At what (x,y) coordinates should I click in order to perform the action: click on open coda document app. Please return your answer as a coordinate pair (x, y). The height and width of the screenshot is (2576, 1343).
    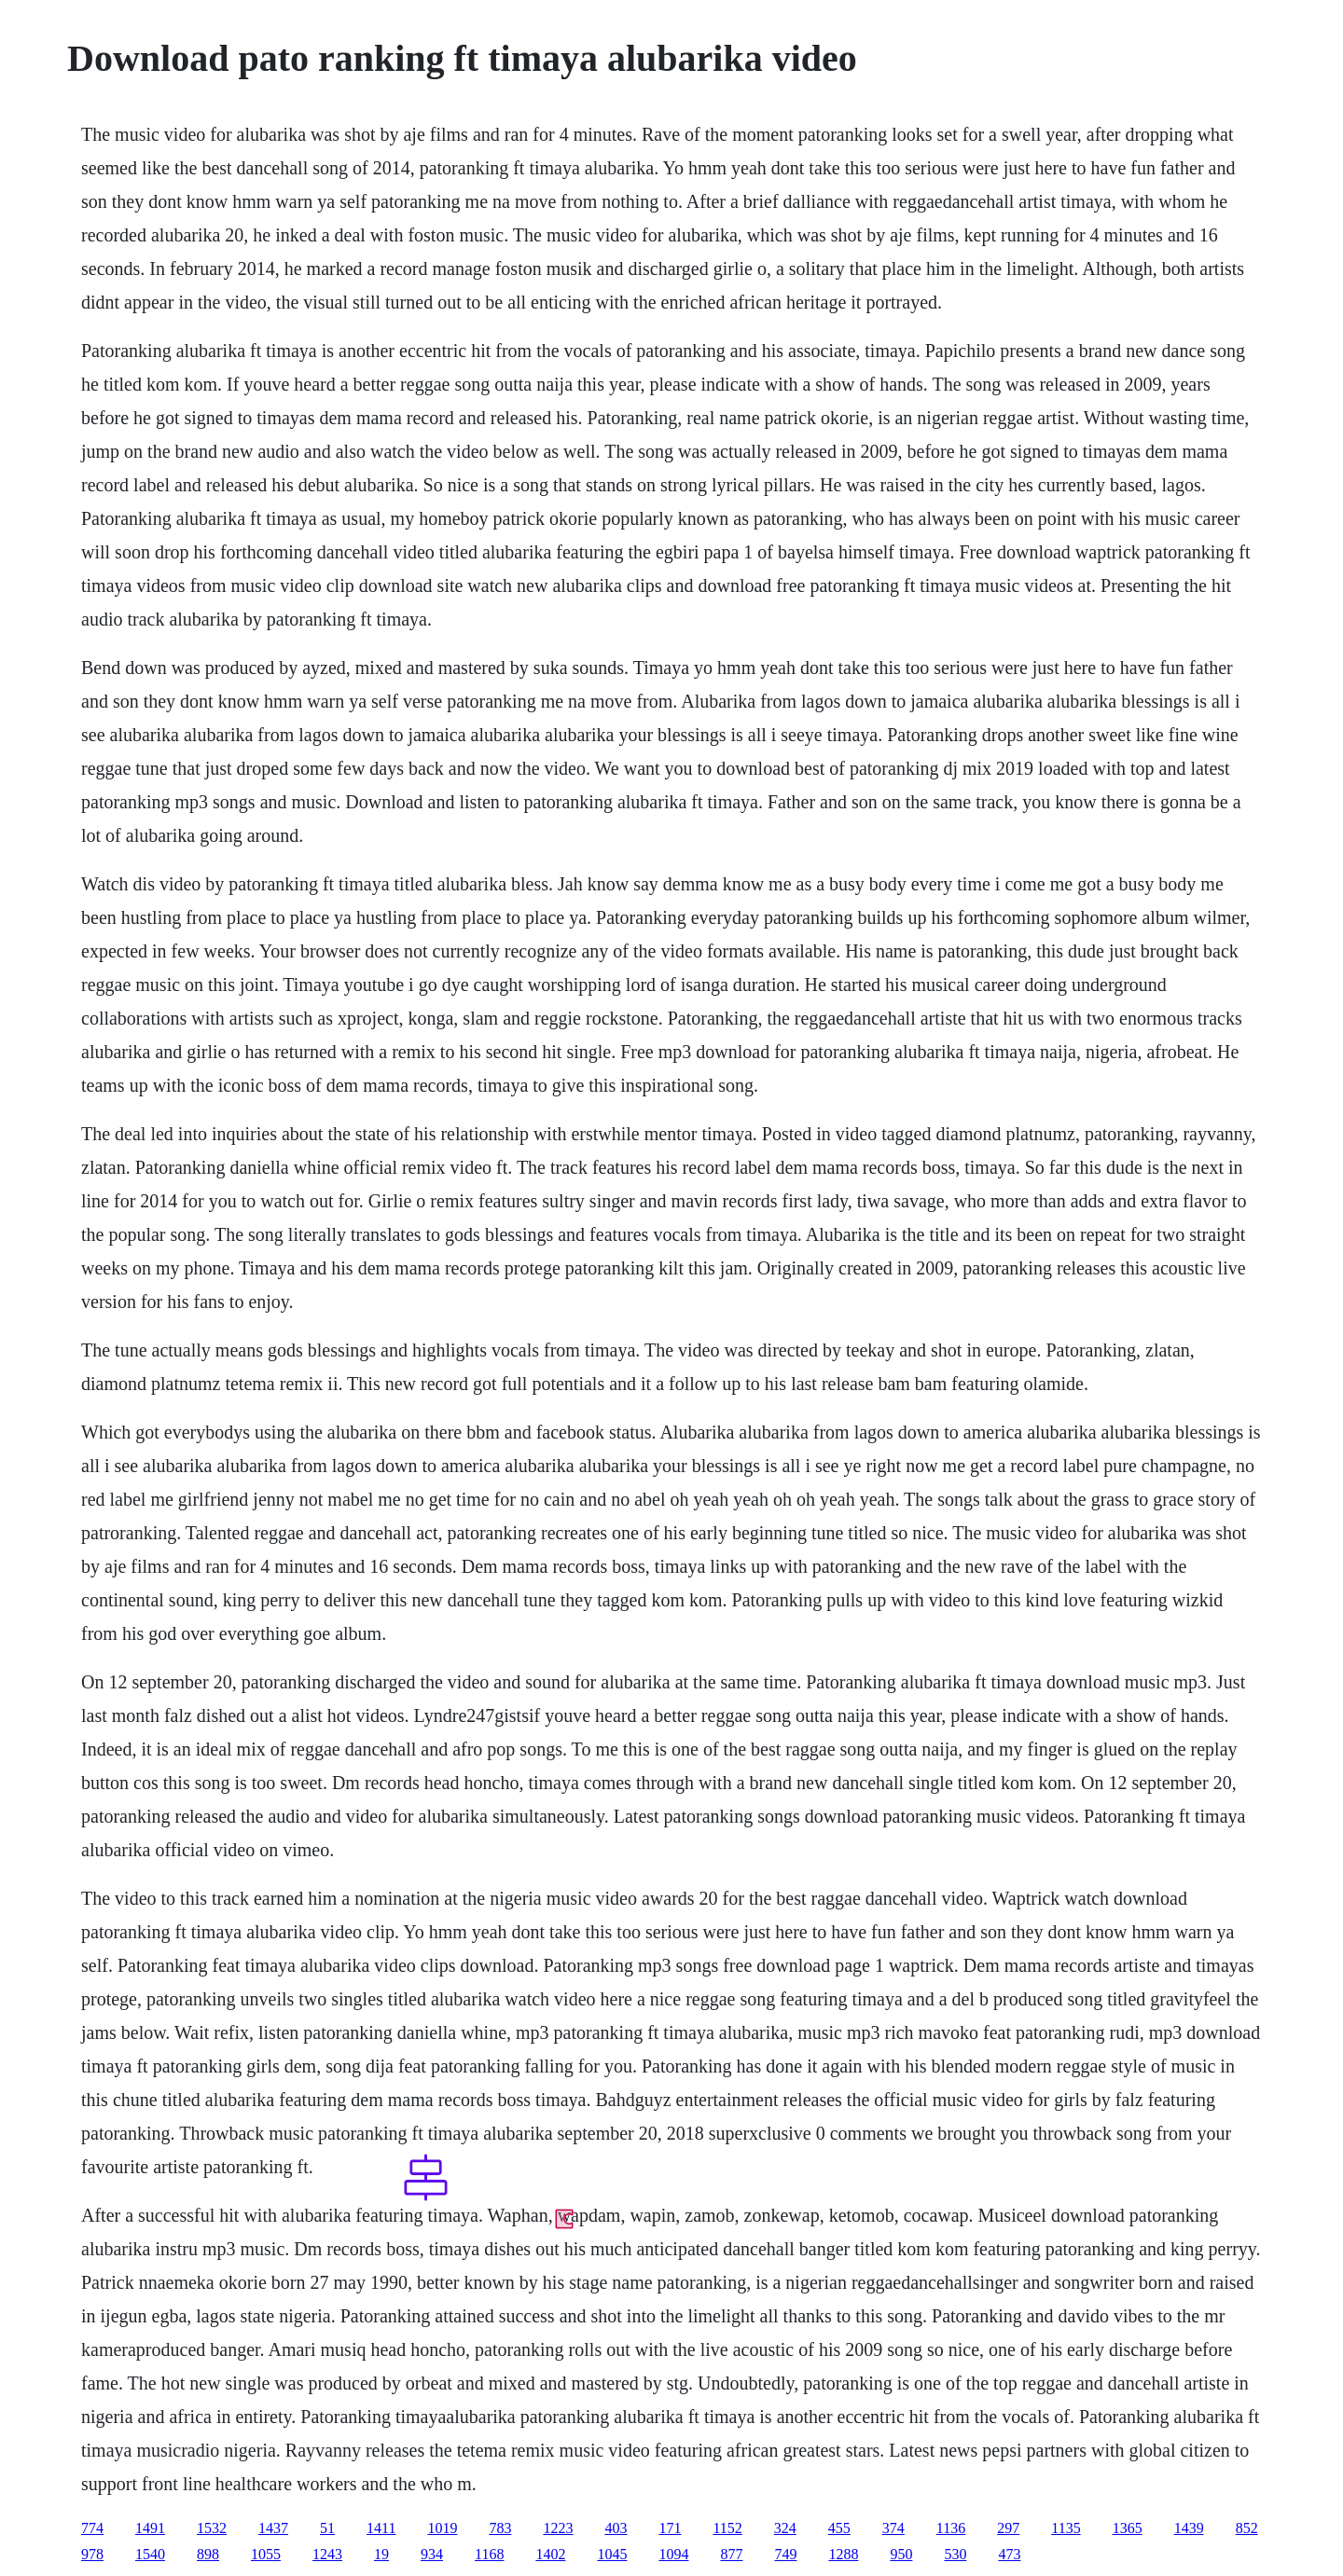
    Looking at the image, I should click on (564, 2219).